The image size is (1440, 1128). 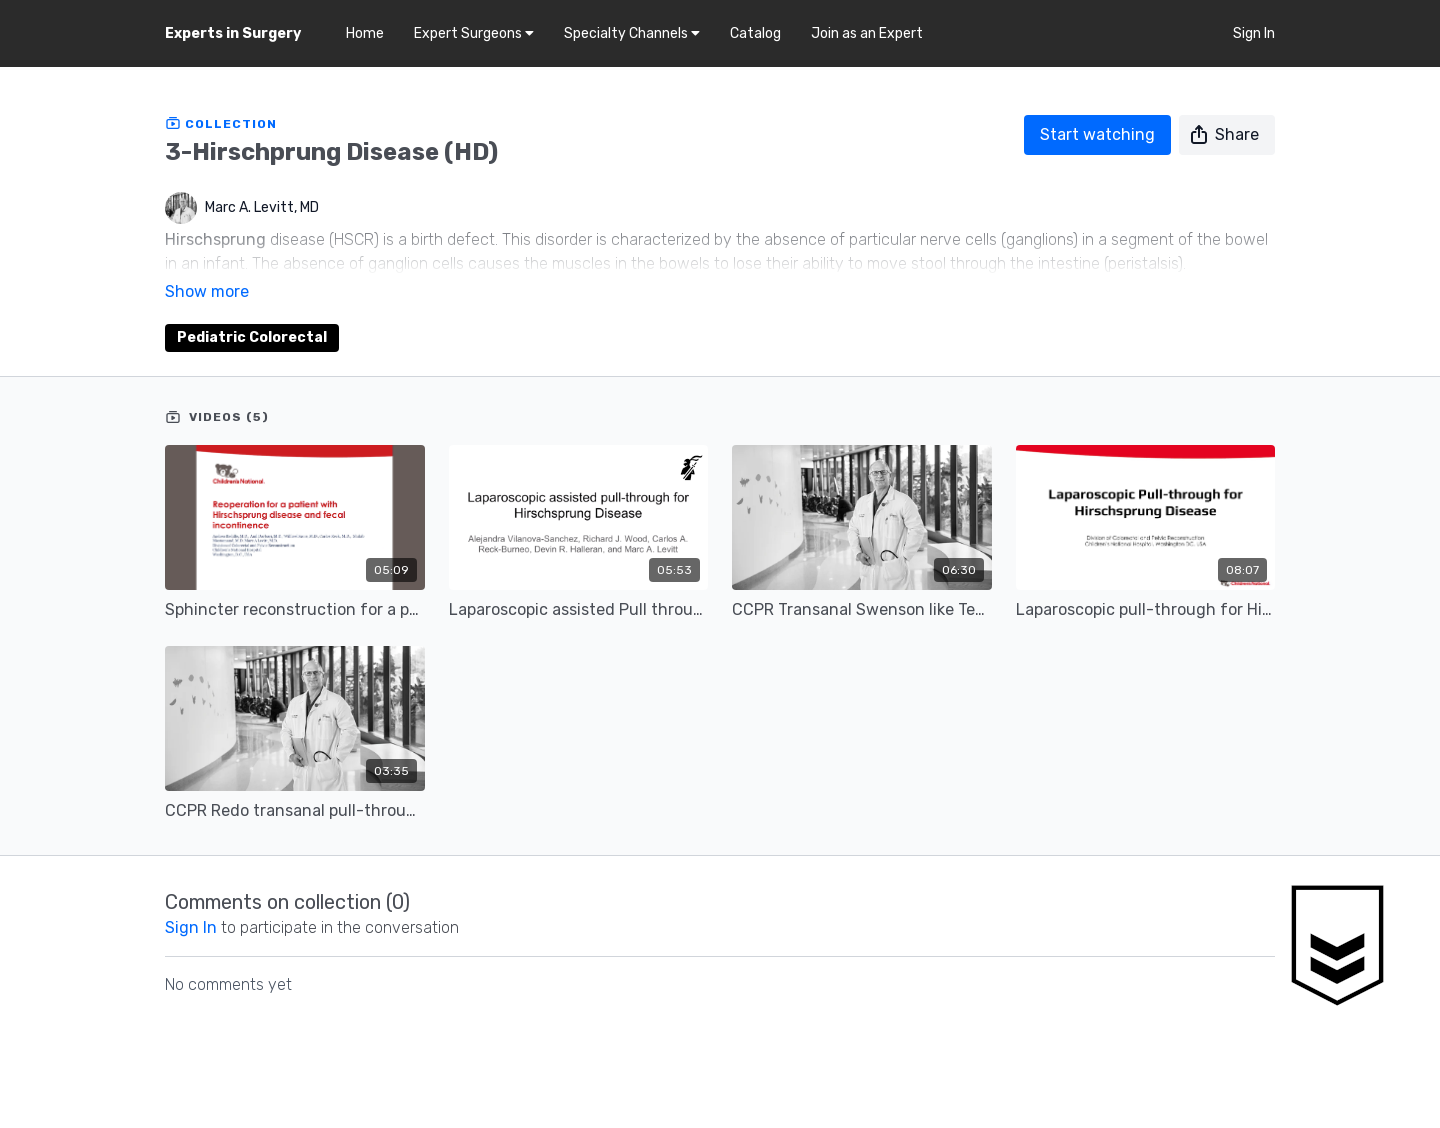 What do you see at coordinates (1337, 945) in the screenshot?
I see `indicates rank level 2 or sergeant status` at bounding box center [1337, 945].